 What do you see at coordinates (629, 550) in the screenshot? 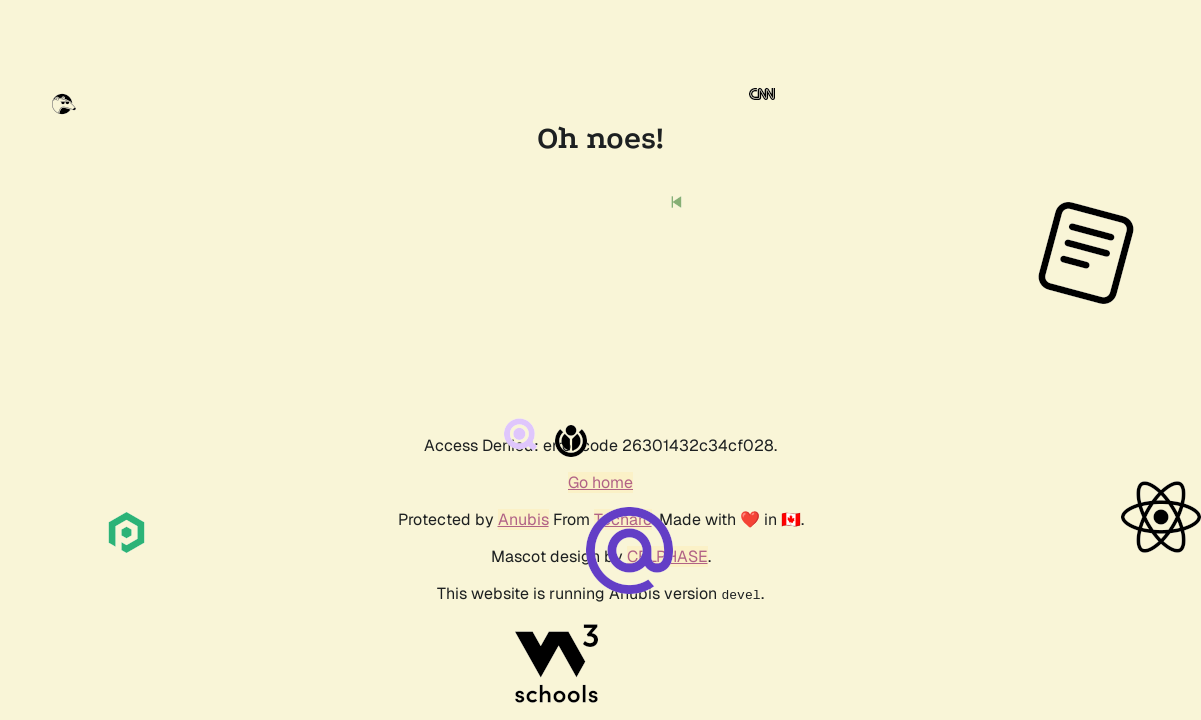
I see `open mail.ru email service` at bounding box center [629, 550].